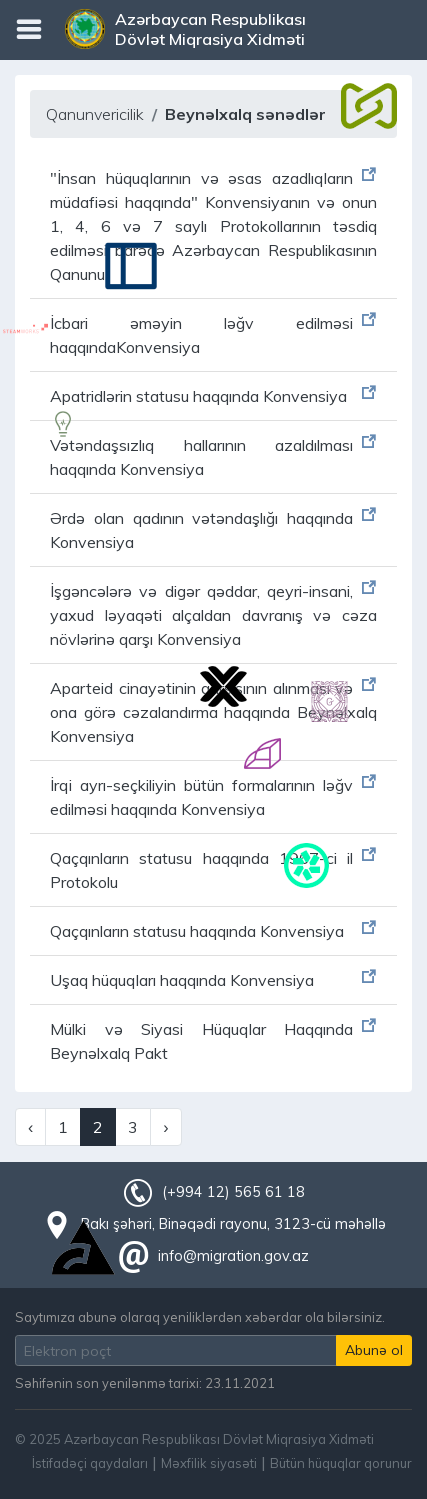  I want to click on biome code formatter and linter tool logo, so click(83, 1247).